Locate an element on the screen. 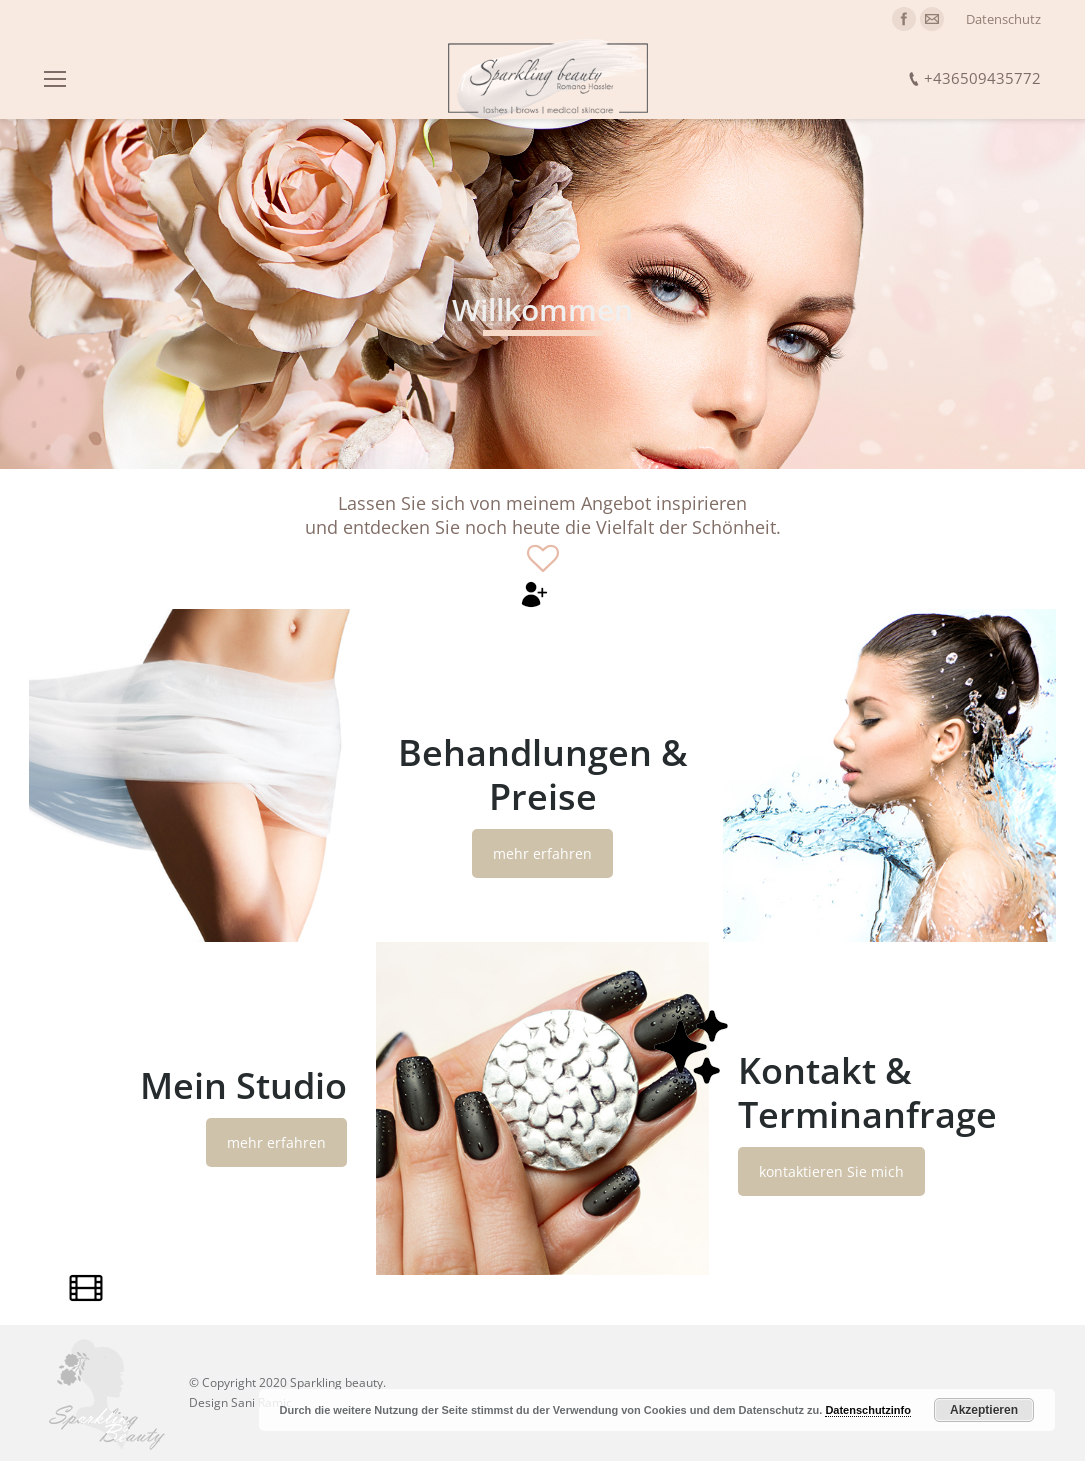 The image size is (1085, 1461). add a new user or contact is located at coordinates (534, 594).